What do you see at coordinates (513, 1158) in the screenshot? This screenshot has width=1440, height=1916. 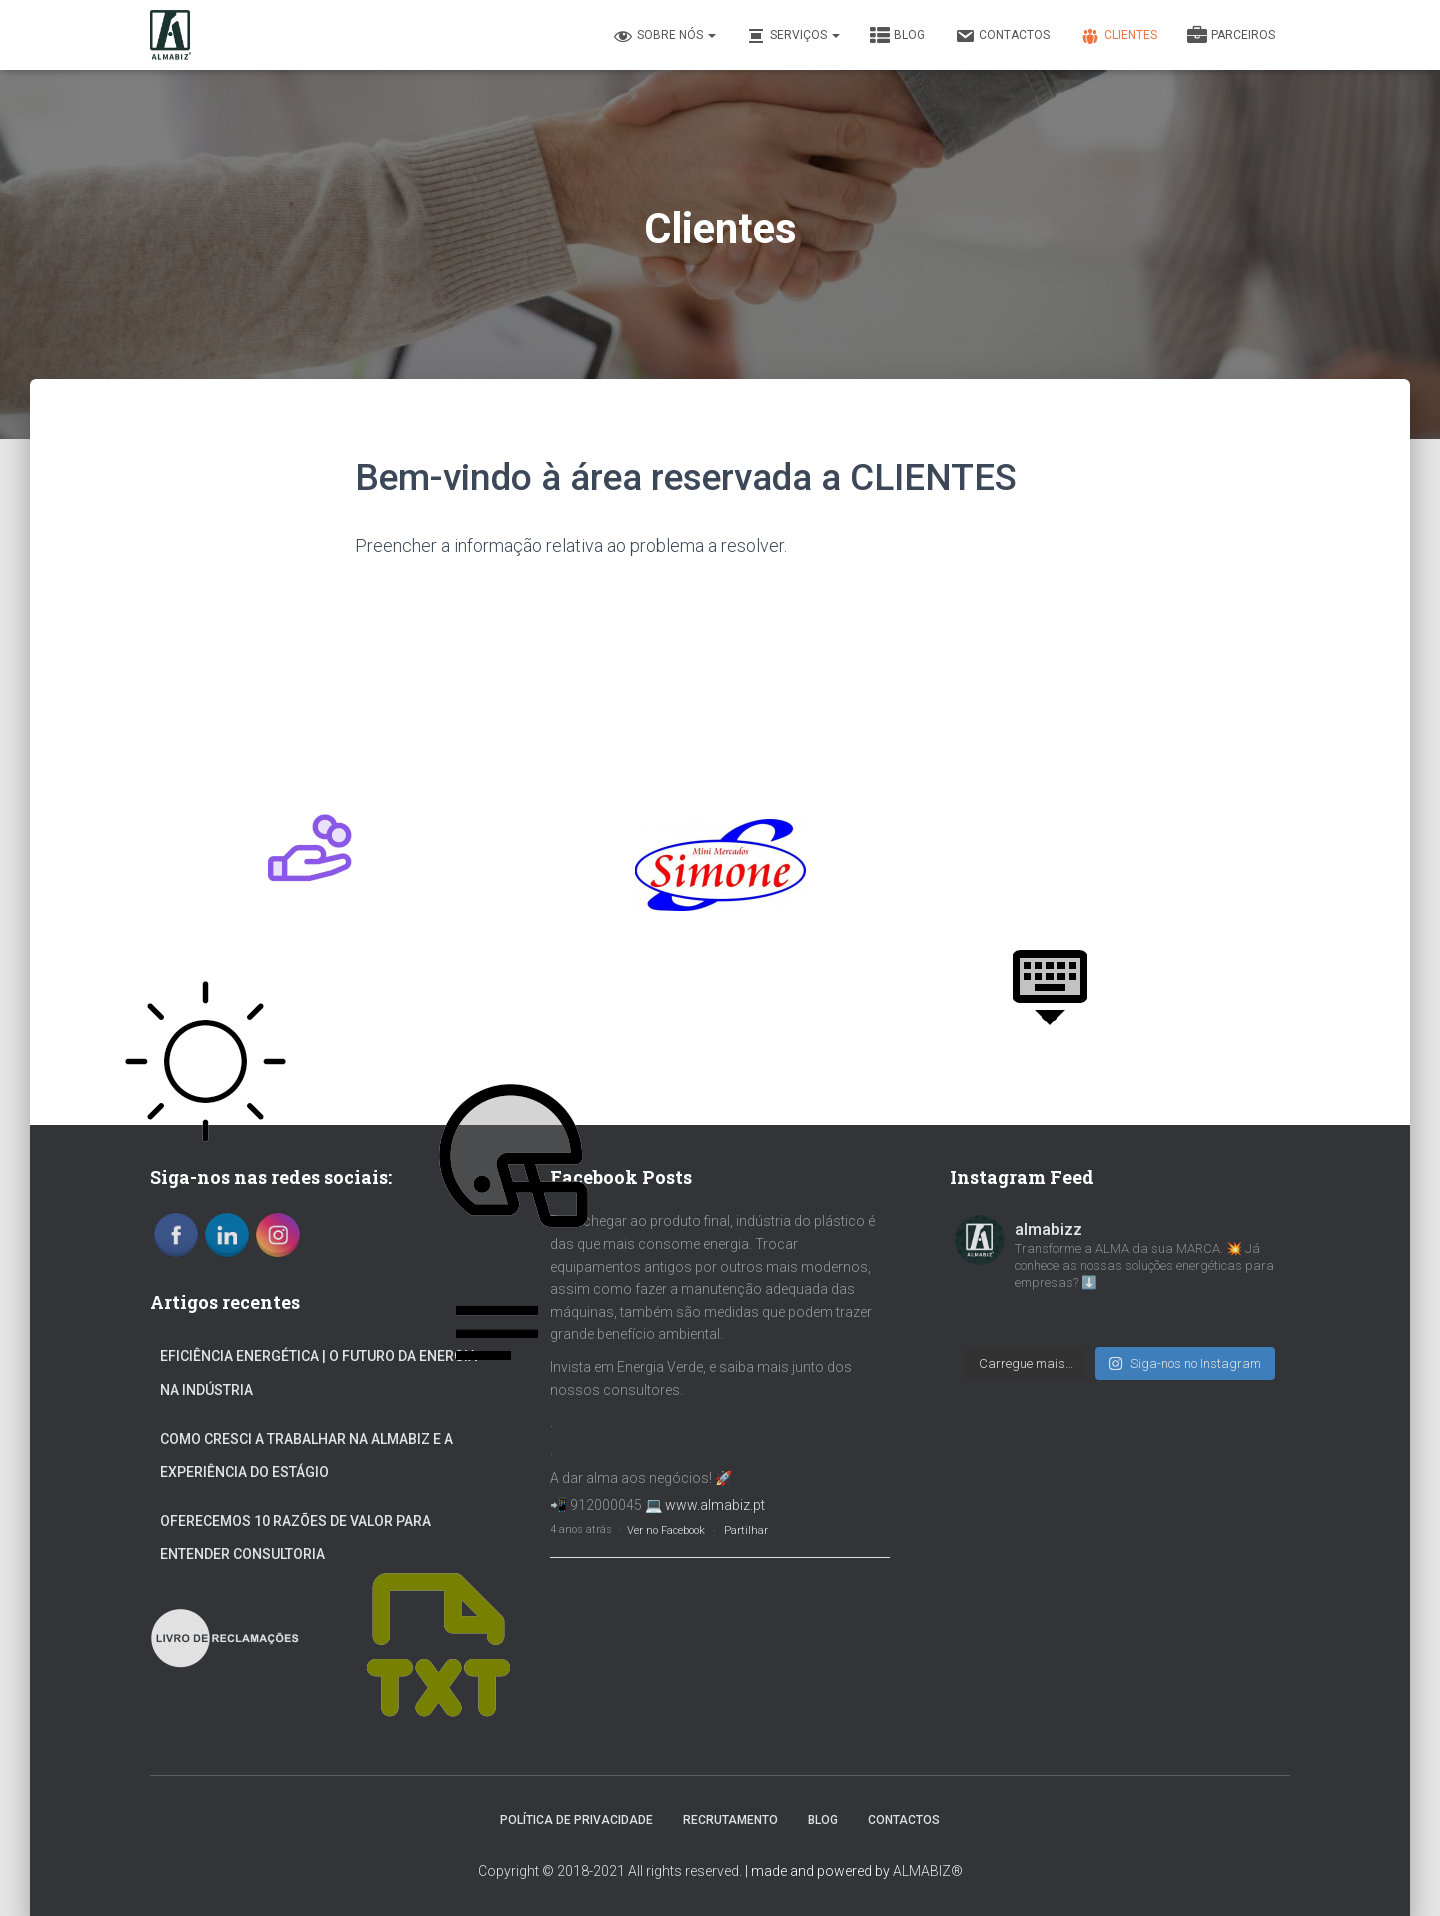 I see `access football or sports content` at bounding box center [513, 1158].